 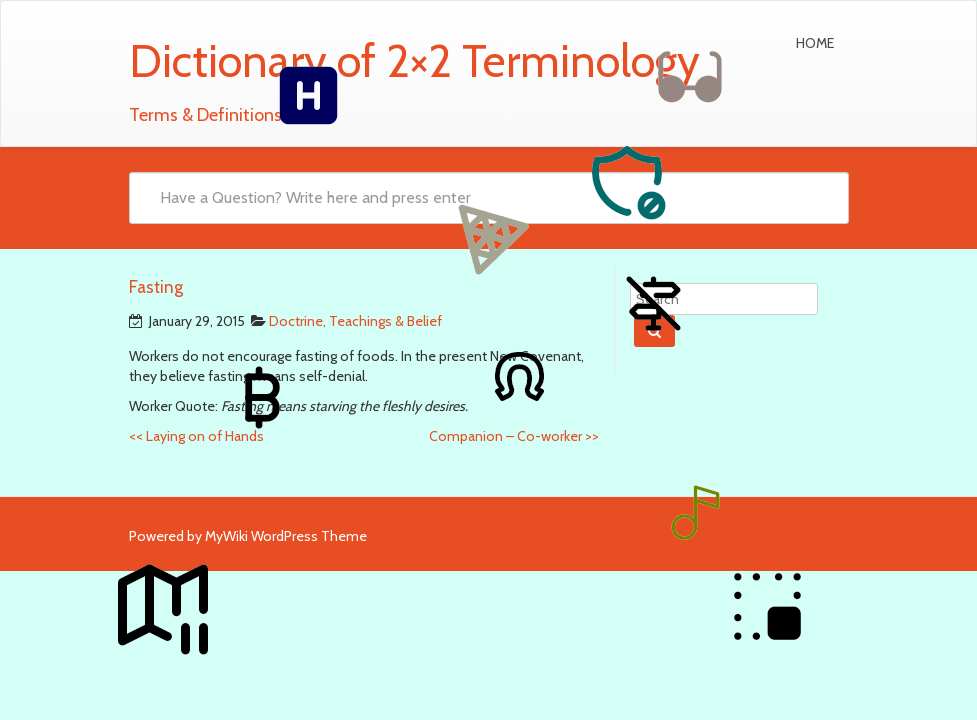 What do you see at coordinates (492, 238) in the screenshot?
I see `three.js library or 3D graphics project` at bounding box center [492, 238].